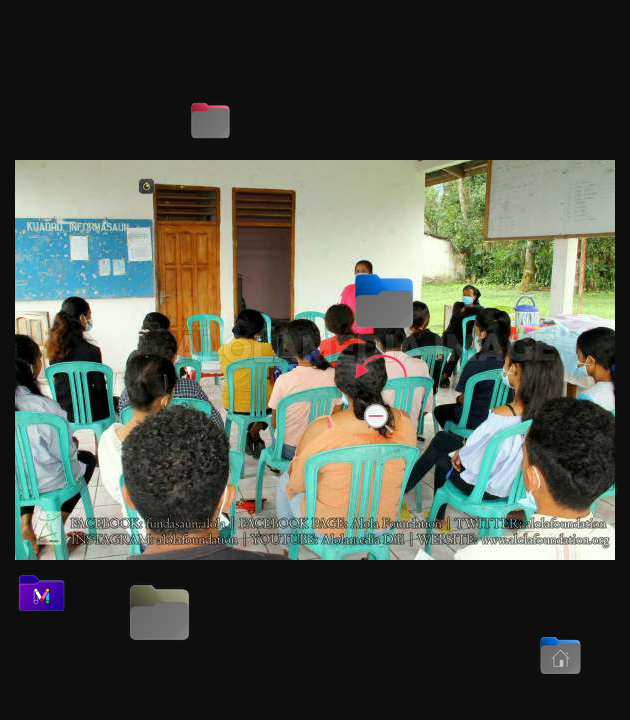  I want to click on open wondershare mockitt project files, so click(41, 594).